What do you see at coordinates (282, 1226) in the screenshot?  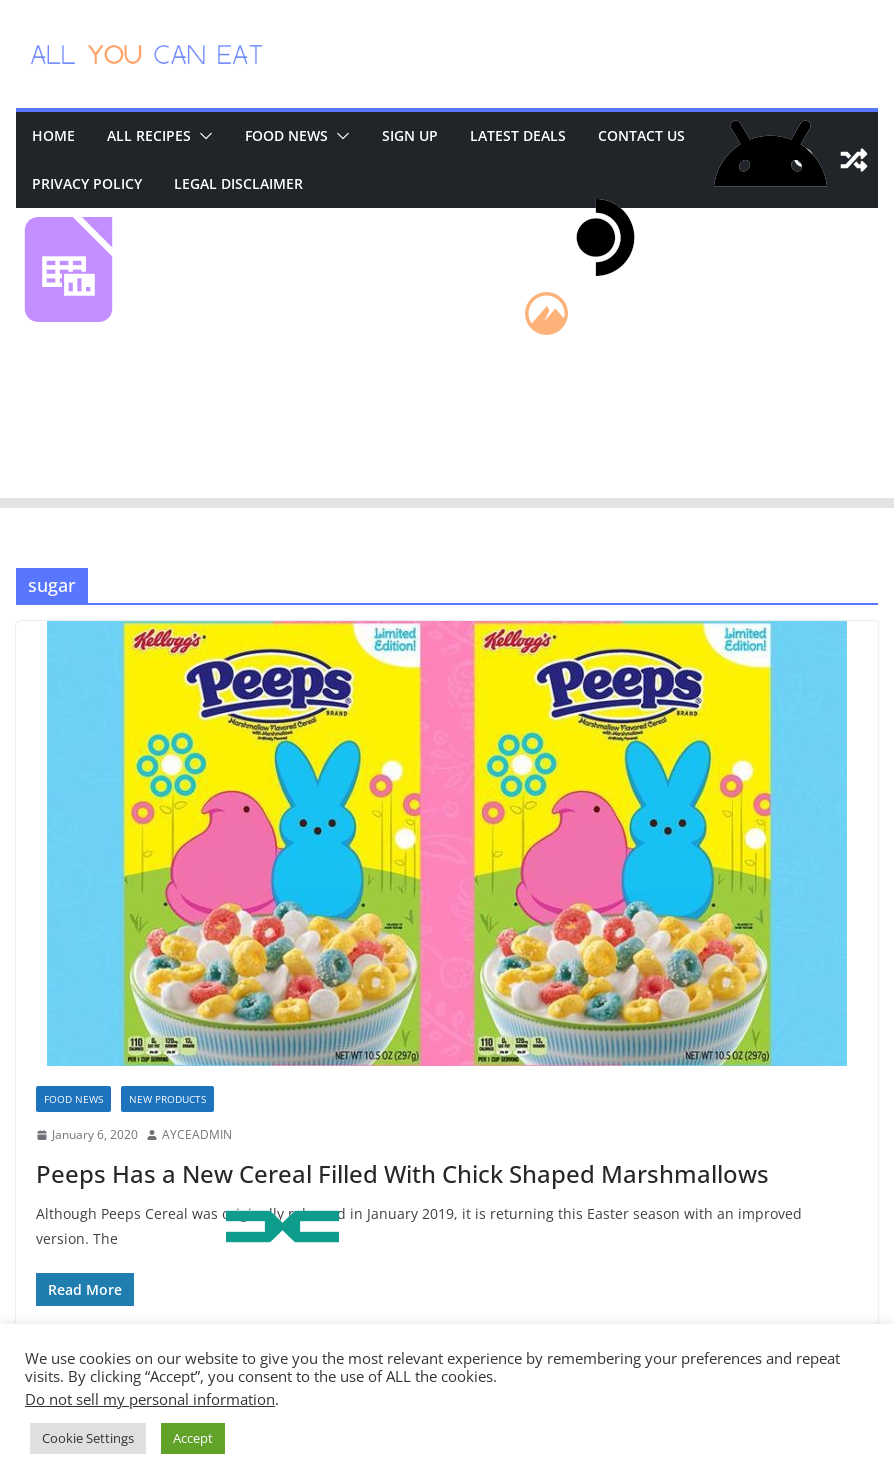 I see `dacia brand logo` at bounding box center [282, 1226].